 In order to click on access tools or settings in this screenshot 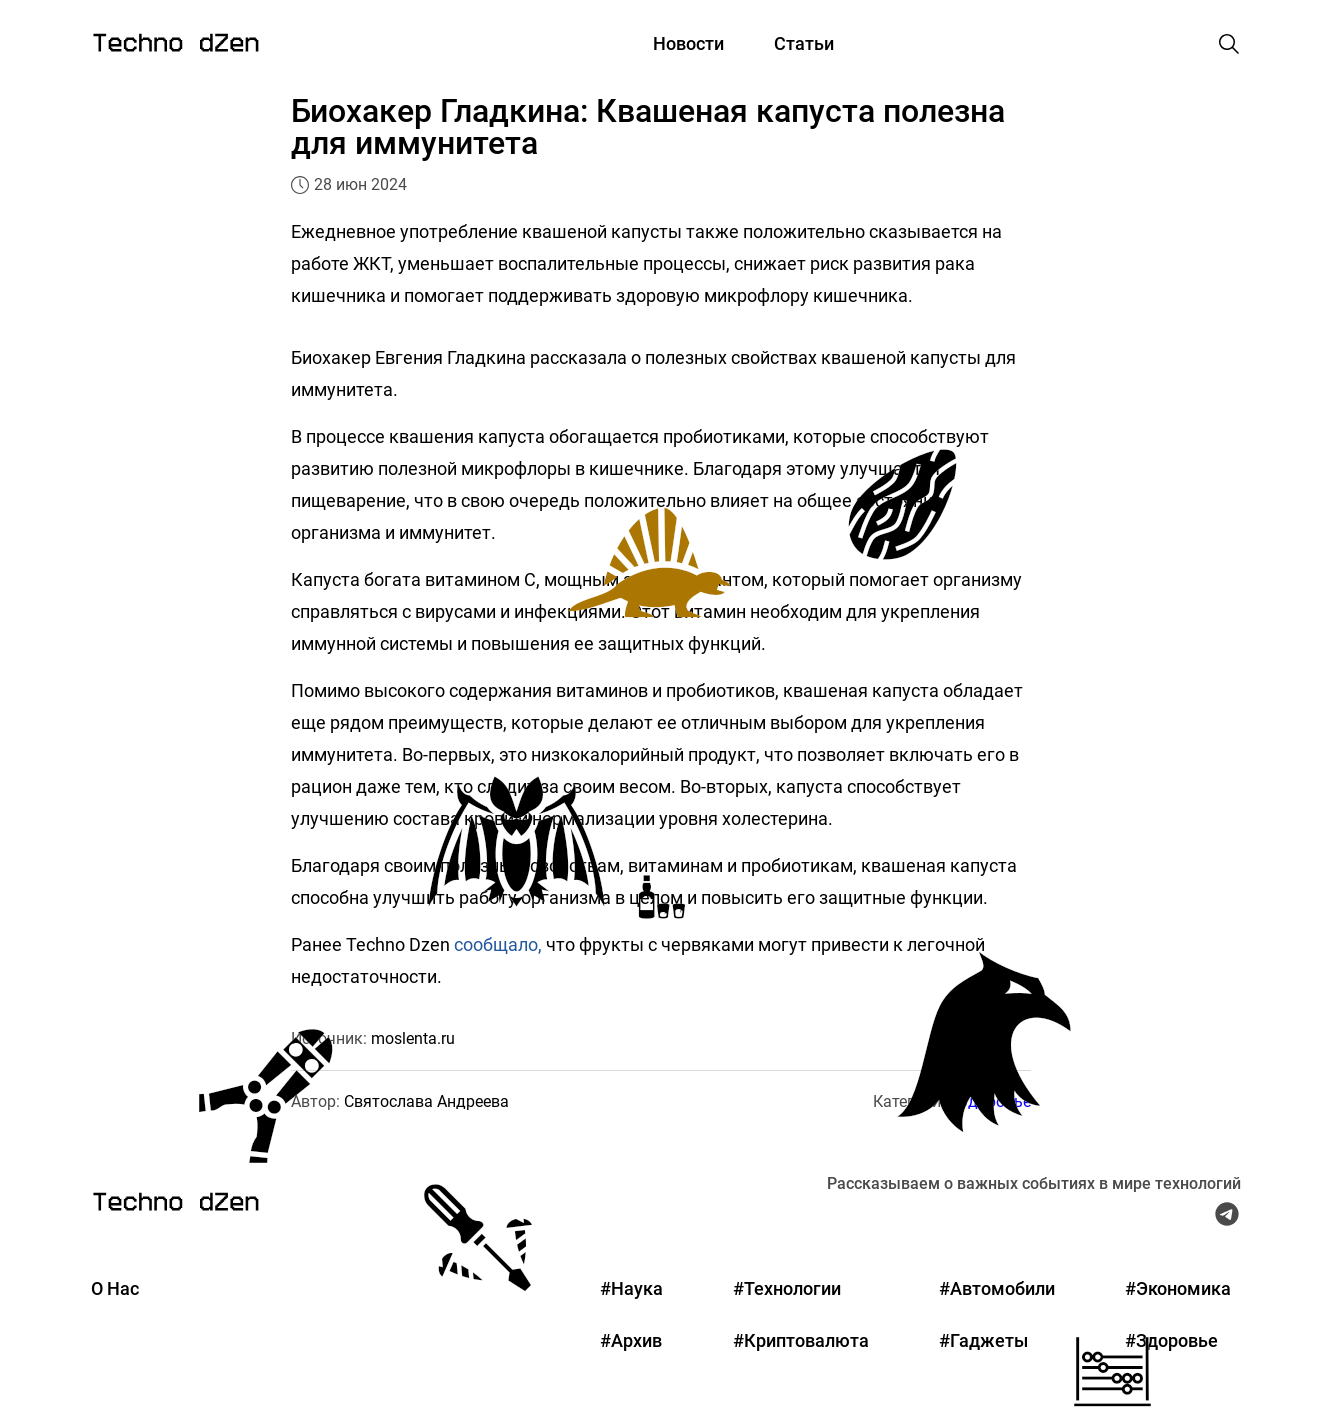, I will do `click(478, 1238)`.